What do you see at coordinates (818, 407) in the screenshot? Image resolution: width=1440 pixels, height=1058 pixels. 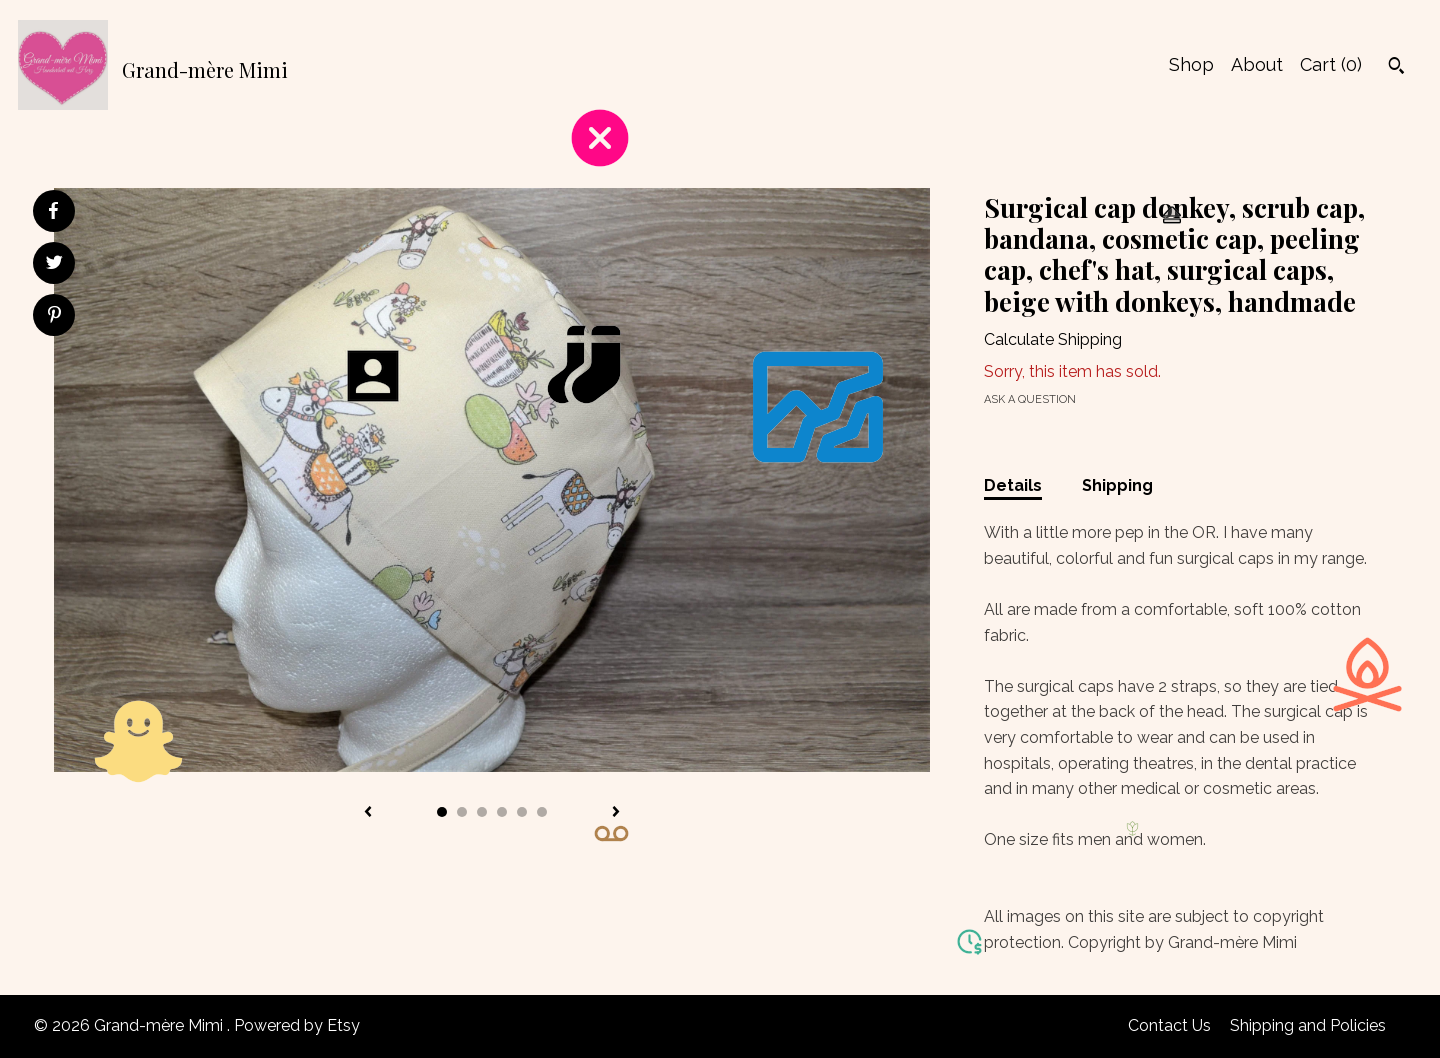 I see `indicates a broken or corrupted image file` at bounding box center [818, 407].